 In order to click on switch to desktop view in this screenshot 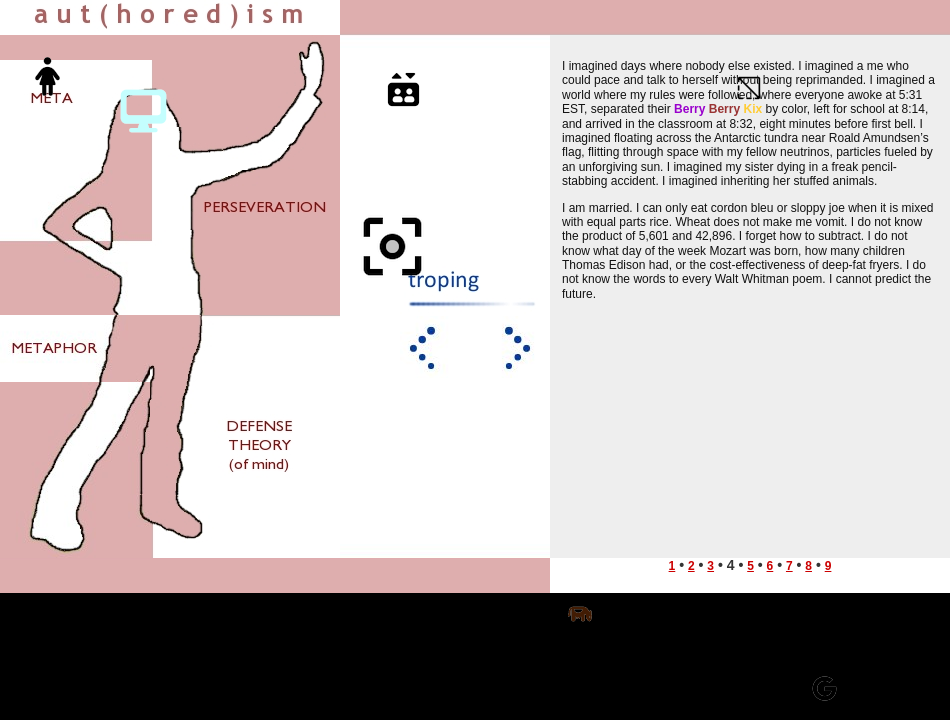, I will do `click(143, 109)`.